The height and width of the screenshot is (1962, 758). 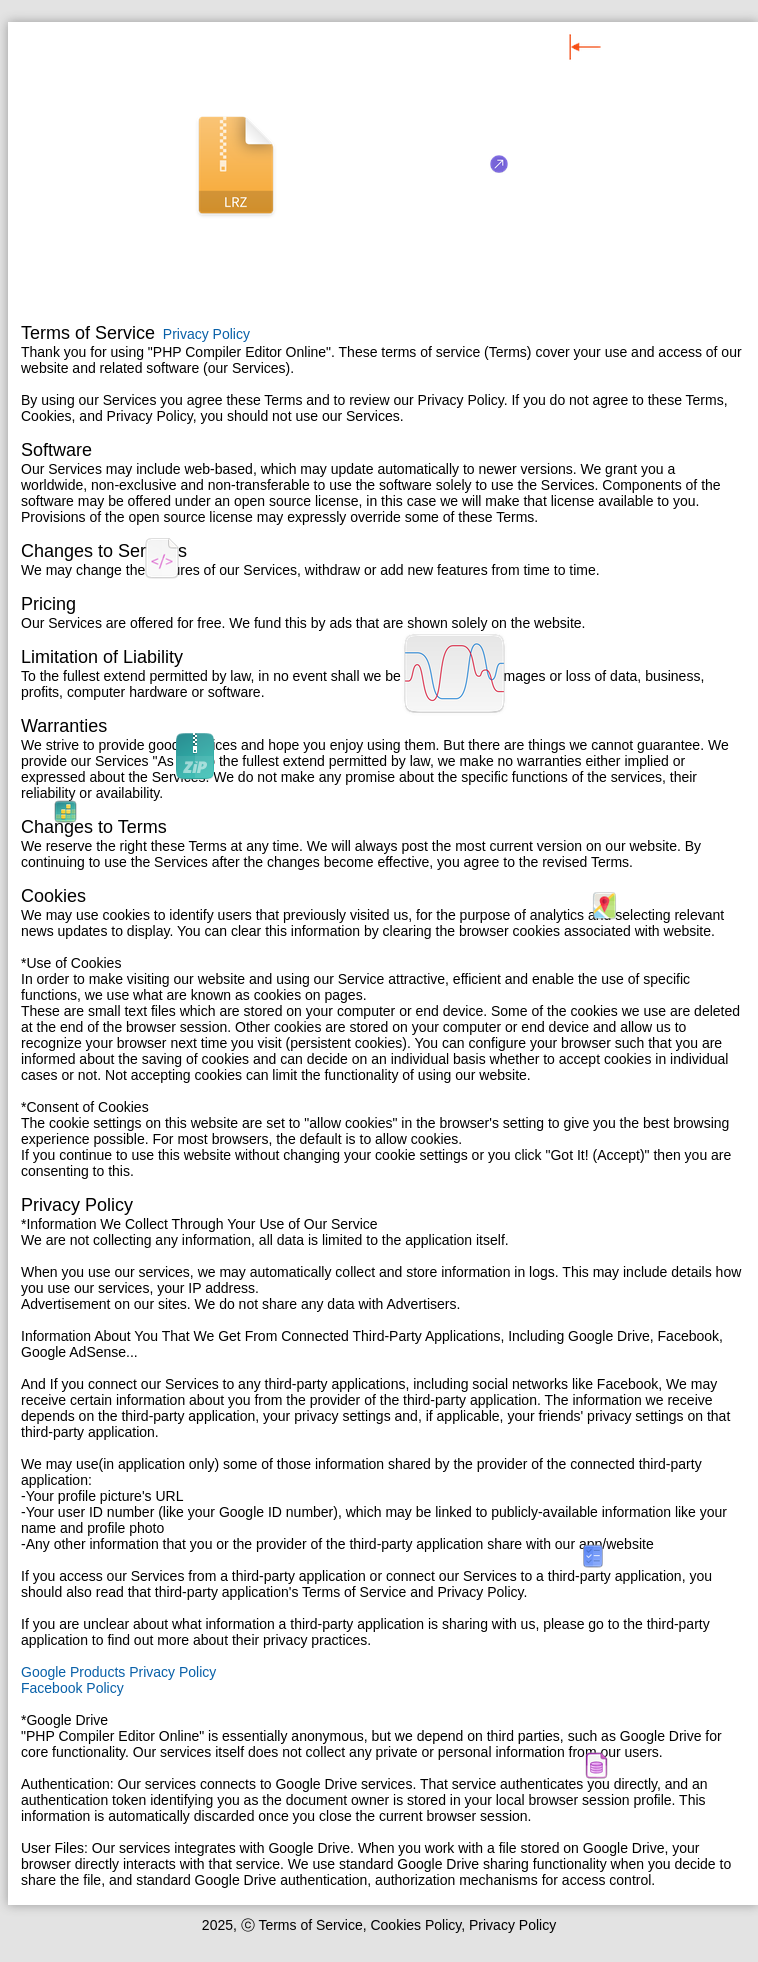 What do you see at coordinates (65, 811) in the screenshot?
I see `launch quadrapassel tetris-style puzzle game` at bounding box center [65, 811].